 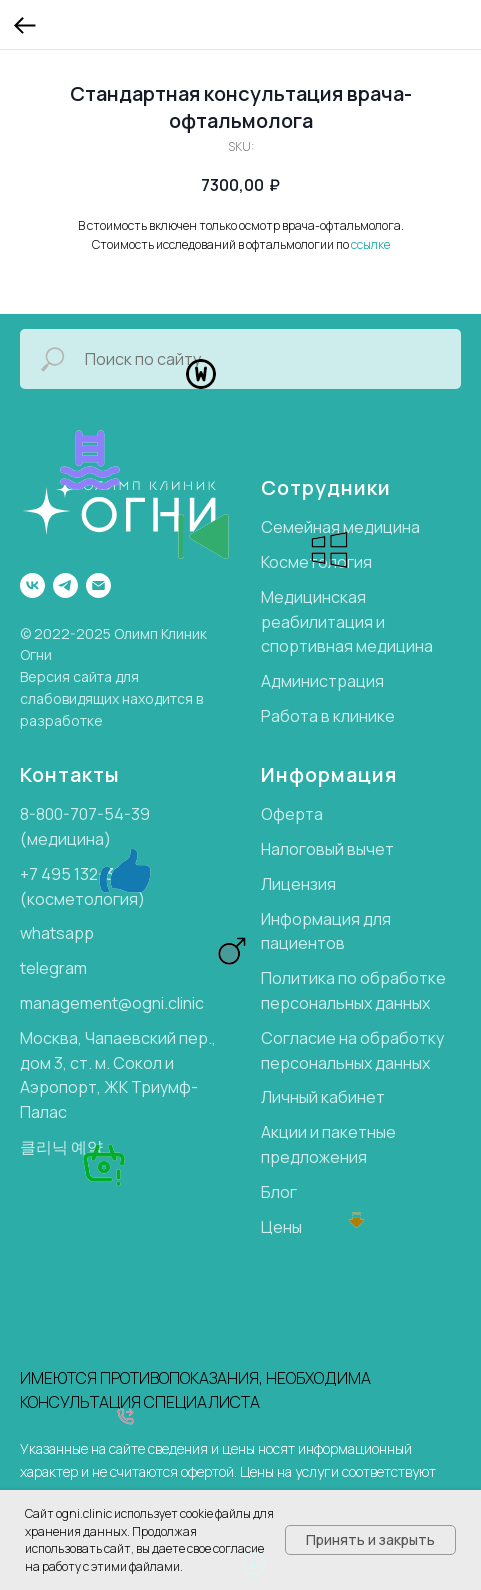 I want to click on indicates swimming pool amenity available, so click(x=90, y=460).